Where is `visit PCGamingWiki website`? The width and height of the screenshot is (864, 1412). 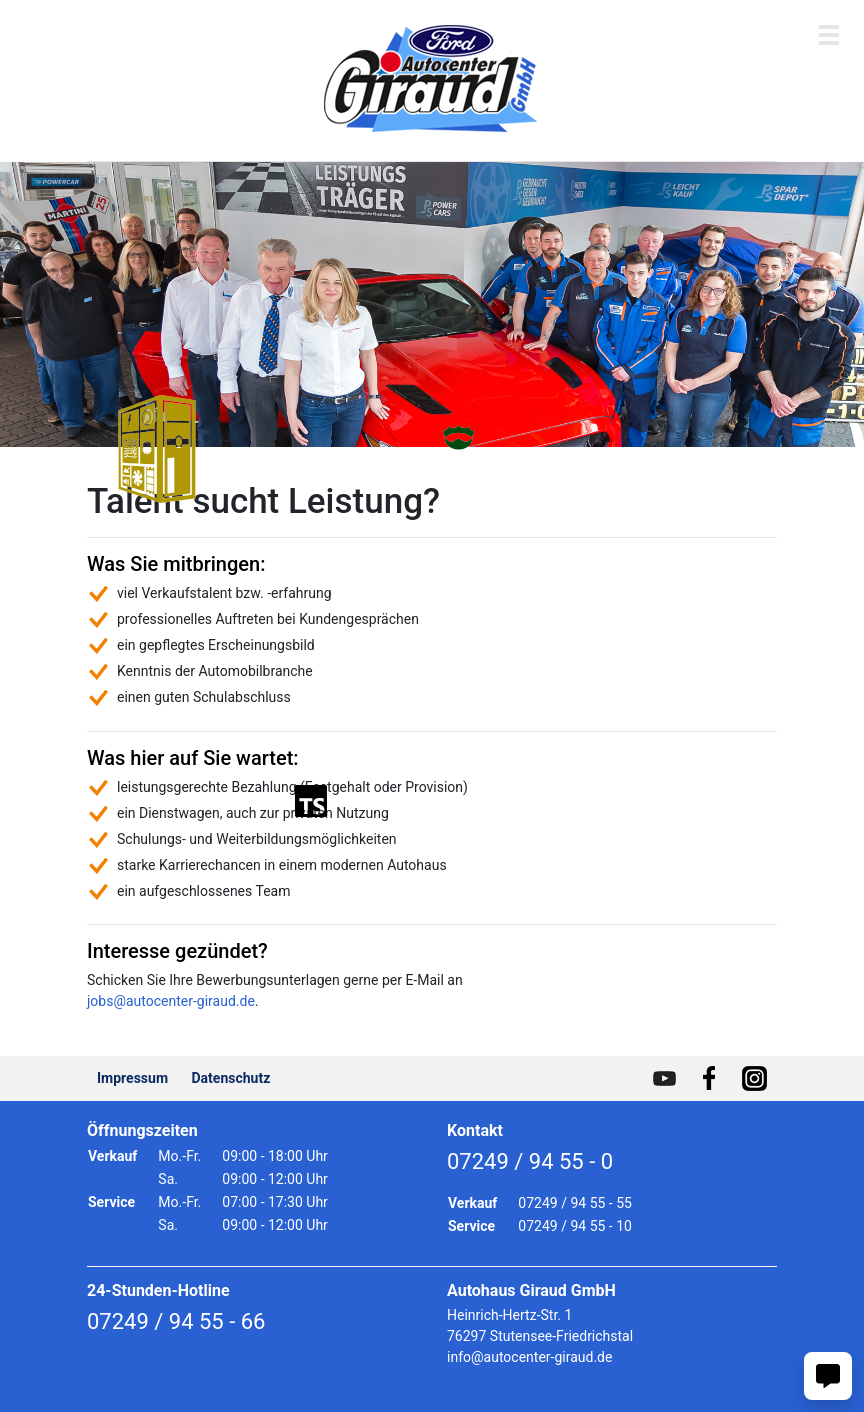 visit PCGamingWiki website is located at coordinates (157, 449).